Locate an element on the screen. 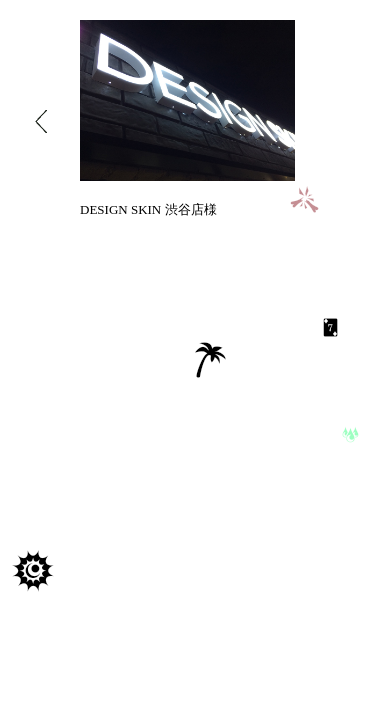 The width and height of the screenshot is (375, 720). seven of diamonds playing card is located at coordinates (330, 327).